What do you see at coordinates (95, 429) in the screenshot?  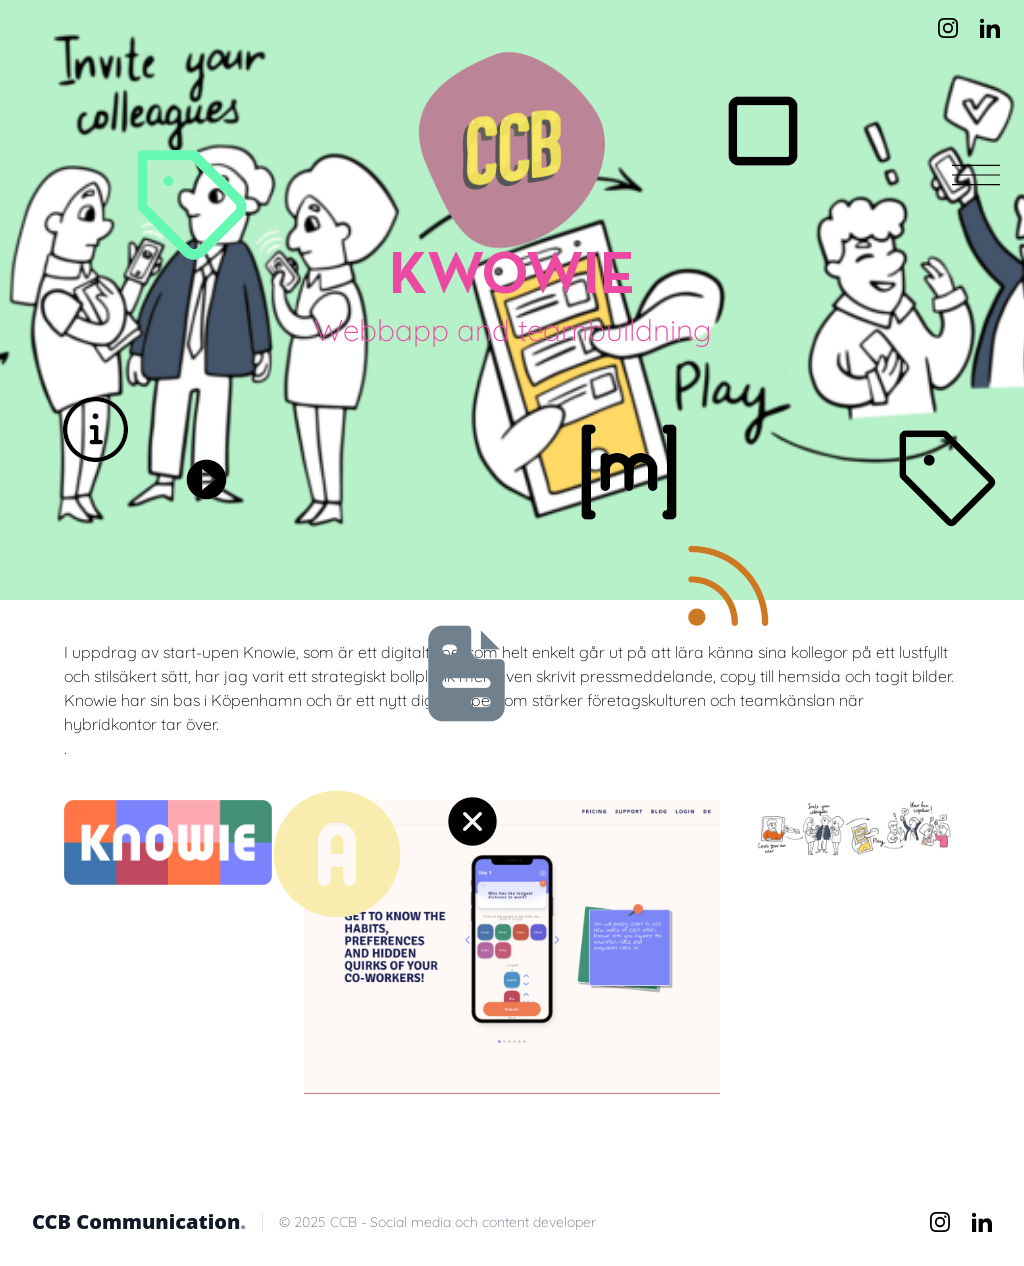 I see `view more information or details` at bounding box center [95, 429].